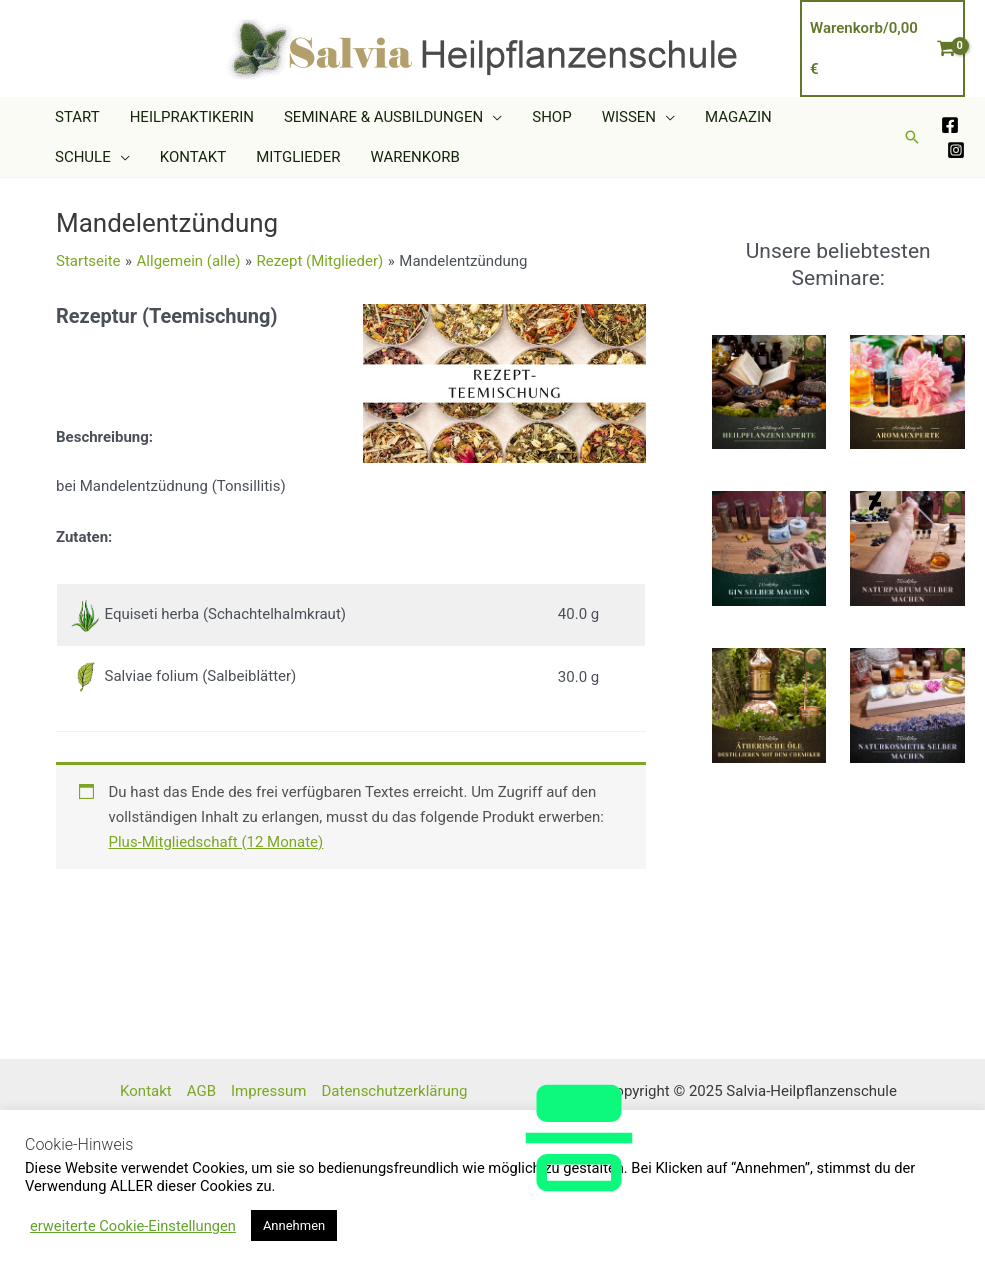  What do you see at coordinates (579, 1138) in the screenshot?
I see `flip content vertically` at bounding box center [579, 1138].